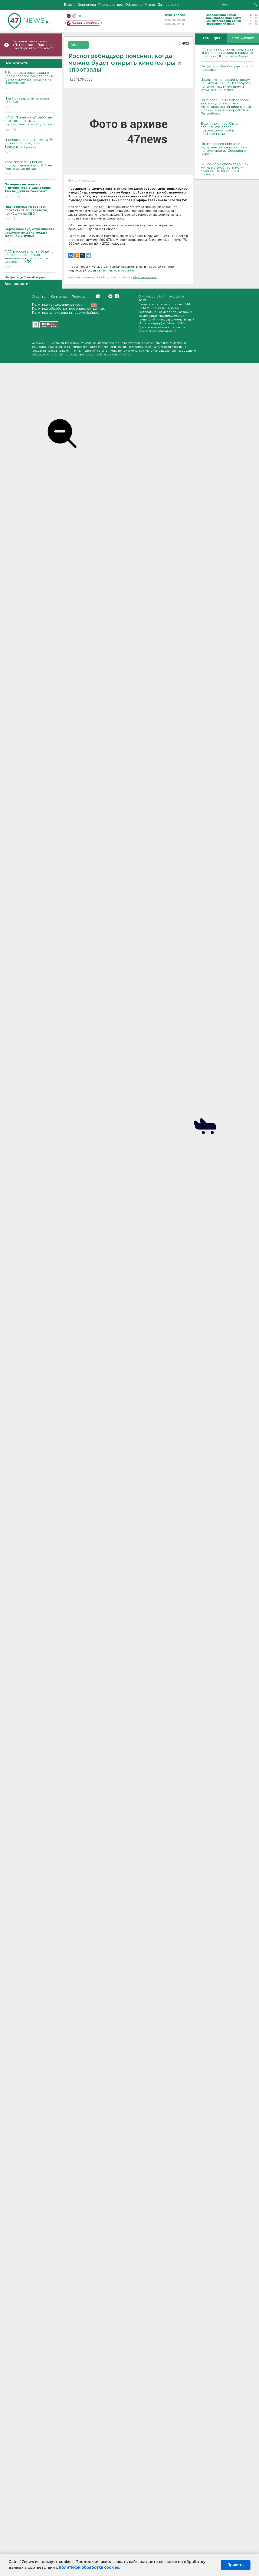 The width and height of the screenshot is (259, 2576). What do you see at coordinates (94, 305) in the screenshot?
I see `enter or manage your password` at bounding box center [94, 305].